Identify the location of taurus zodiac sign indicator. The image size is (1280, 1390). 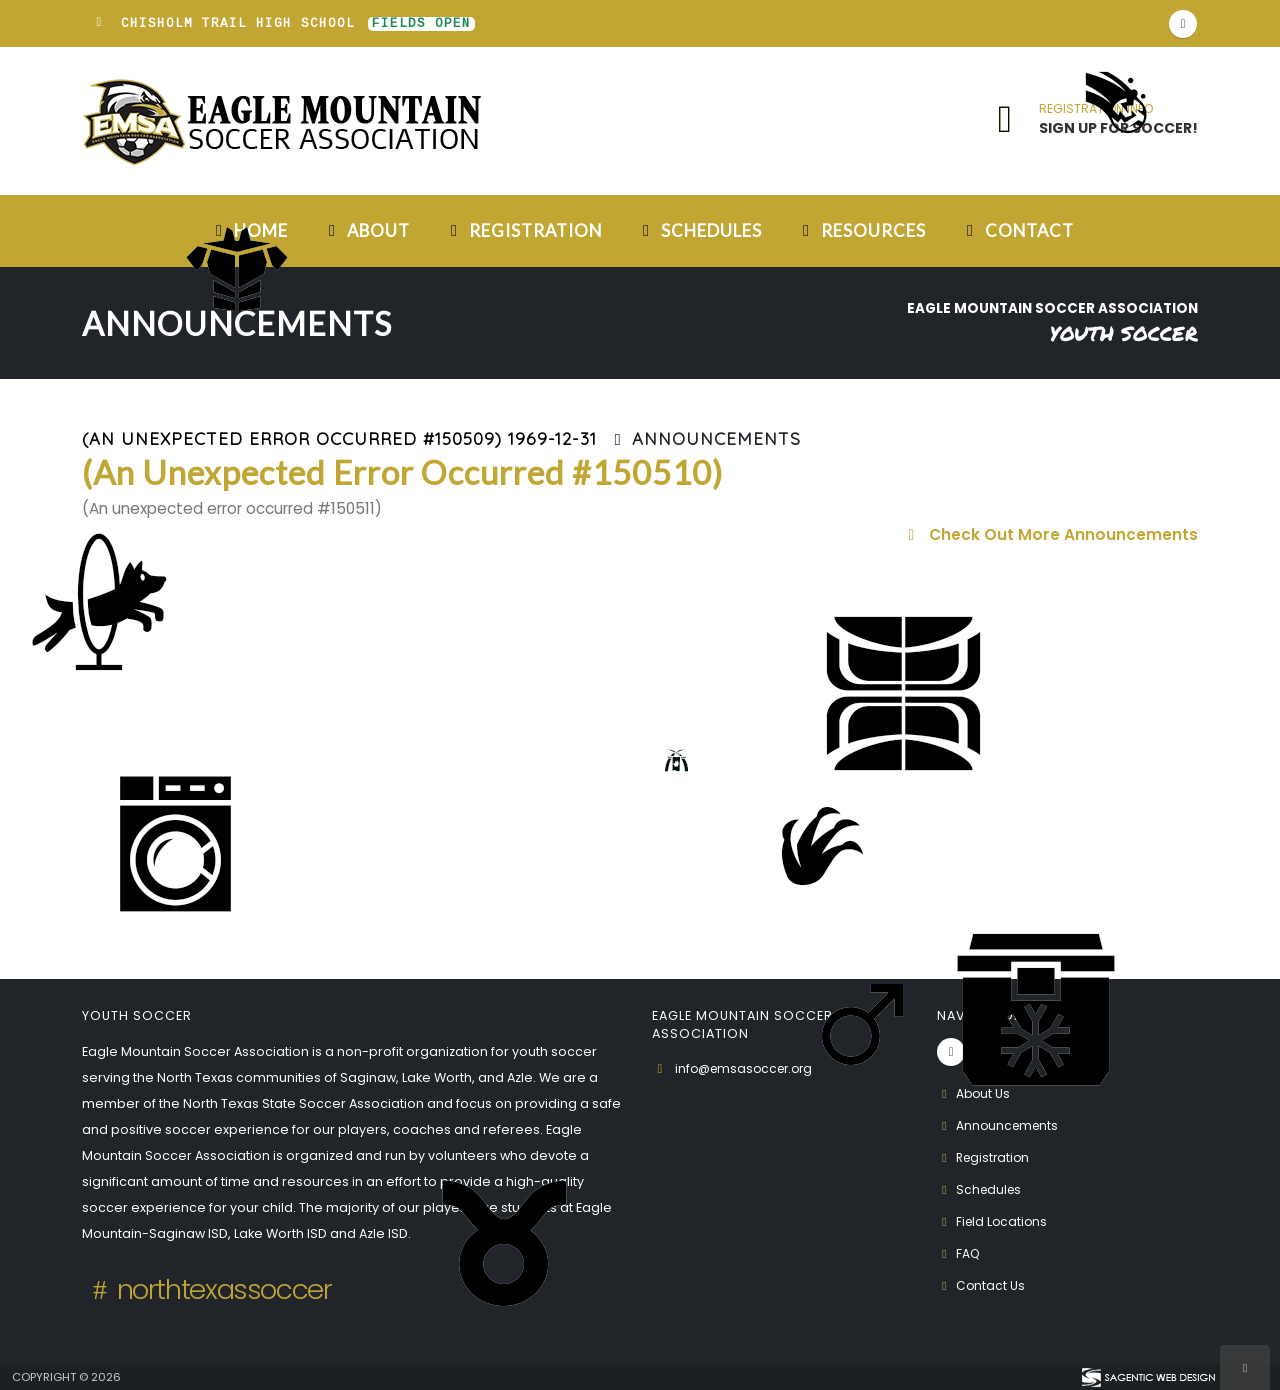
(504, 1243).